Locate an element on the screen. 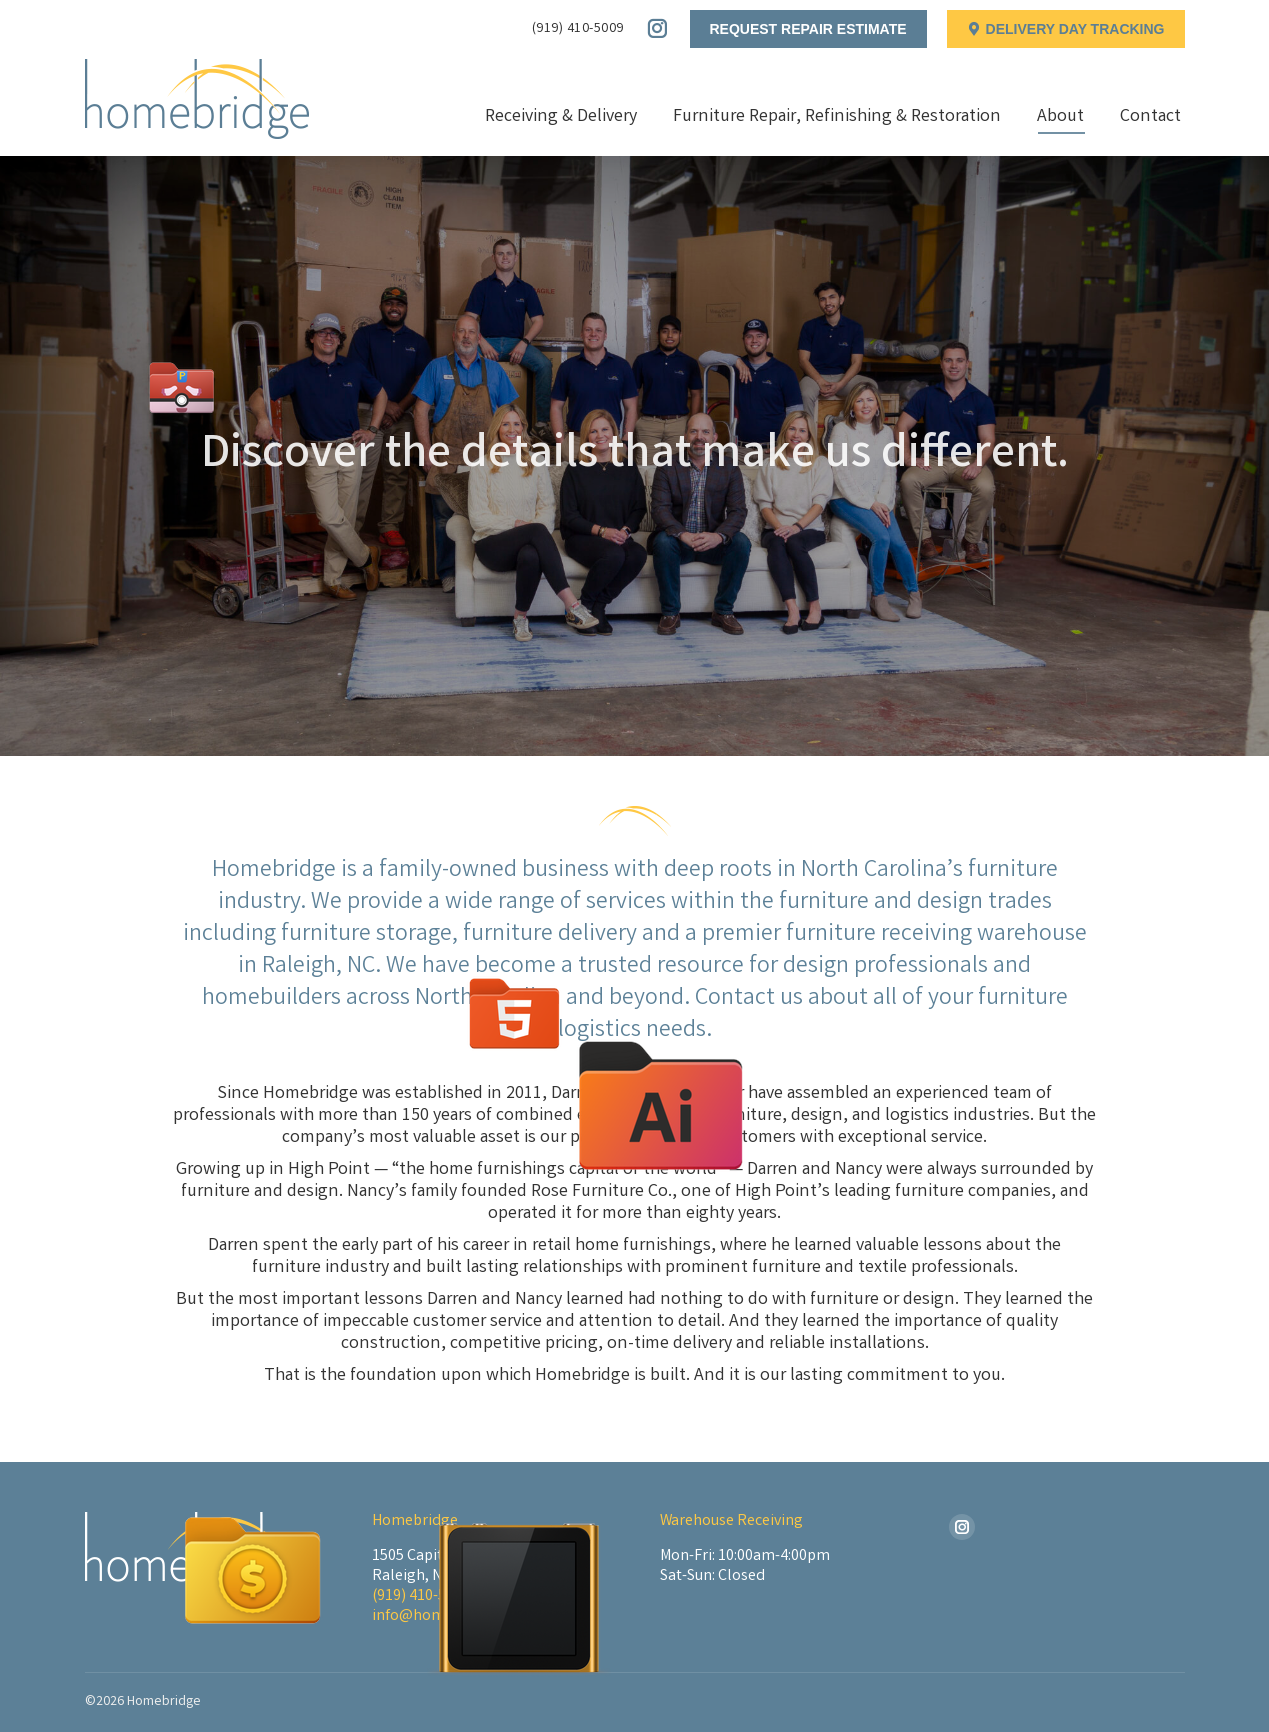 This screenshot has width=1269, height=1732. open pokémon-themed folder is located at coordinates (181, 389).